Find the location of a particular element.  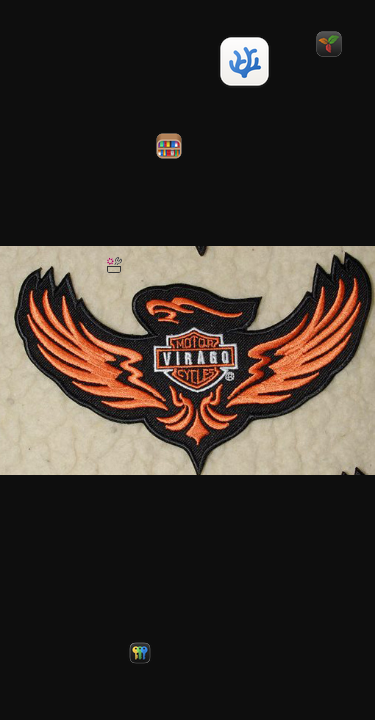

access additional system preferences is located at coordinates (114, 265).